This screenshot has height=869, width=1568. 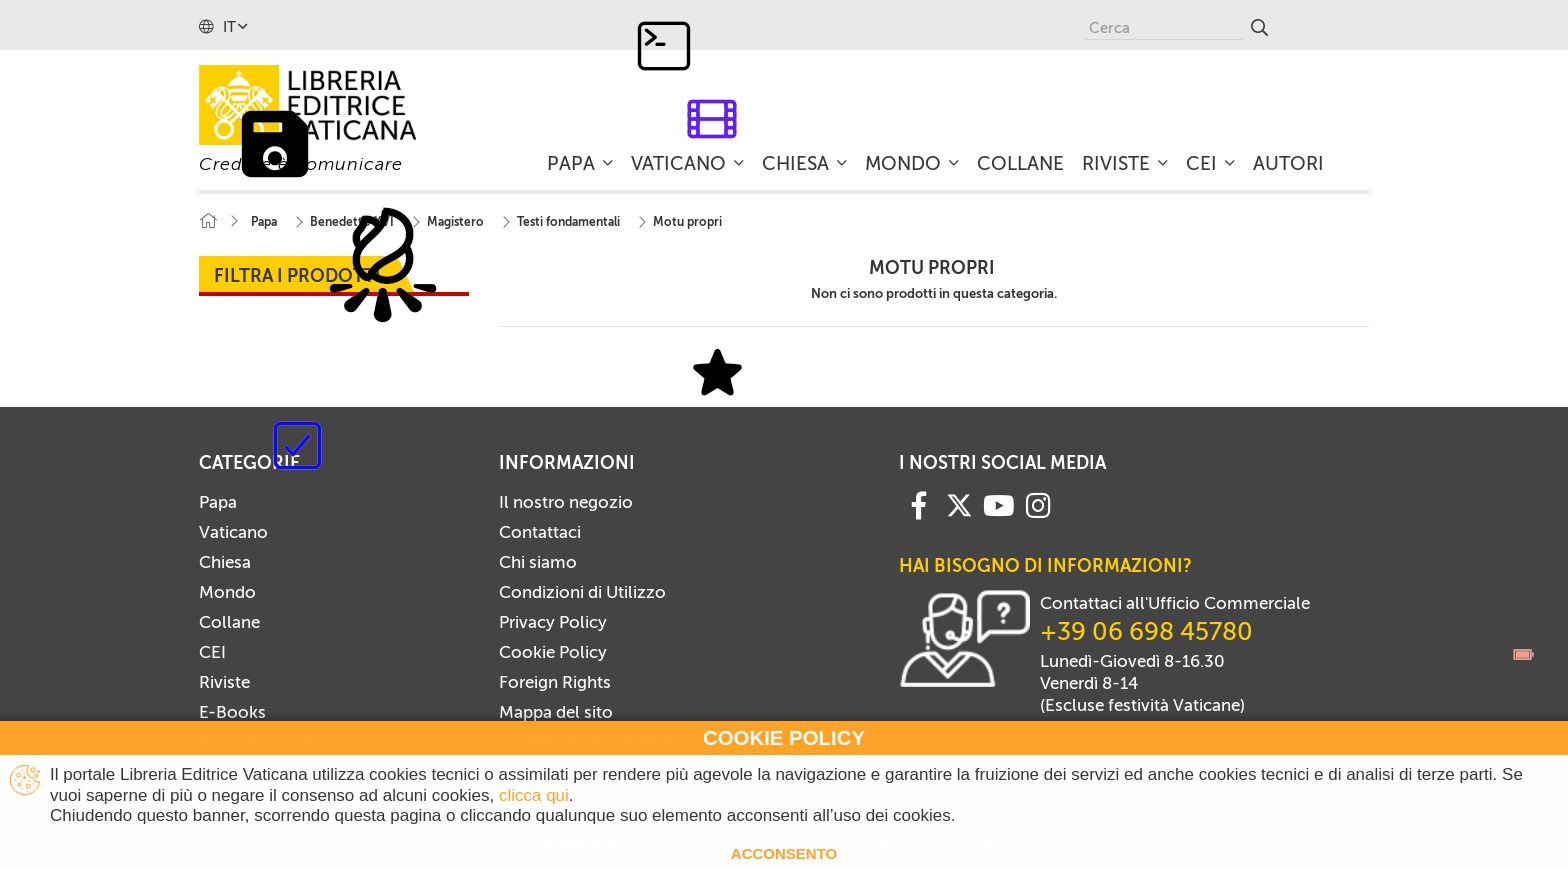 I want to click on open the command line terminal, so click(x=664, y=46).